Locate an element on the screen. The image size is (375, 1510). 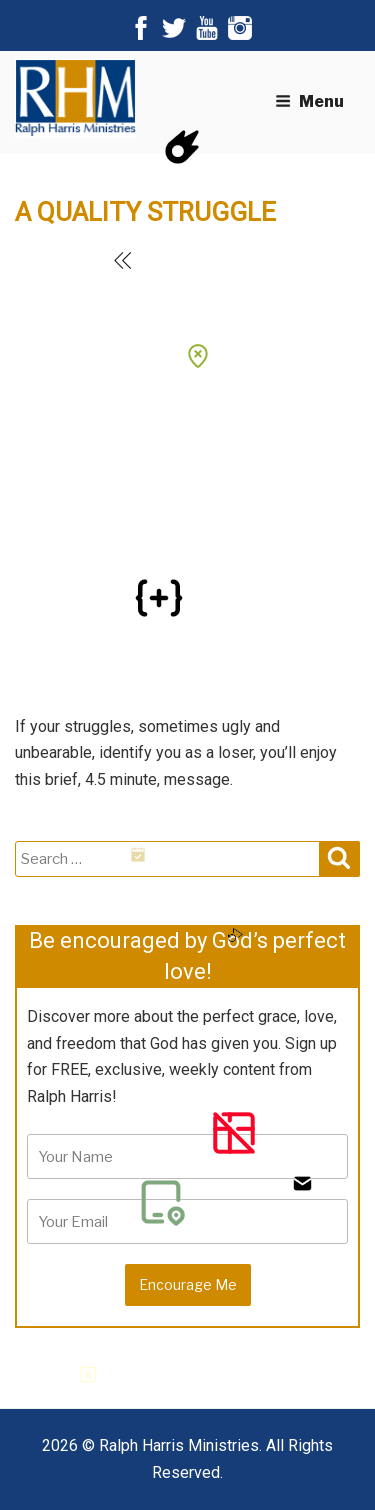
remove a saved location is located at coordinates (198, 356).